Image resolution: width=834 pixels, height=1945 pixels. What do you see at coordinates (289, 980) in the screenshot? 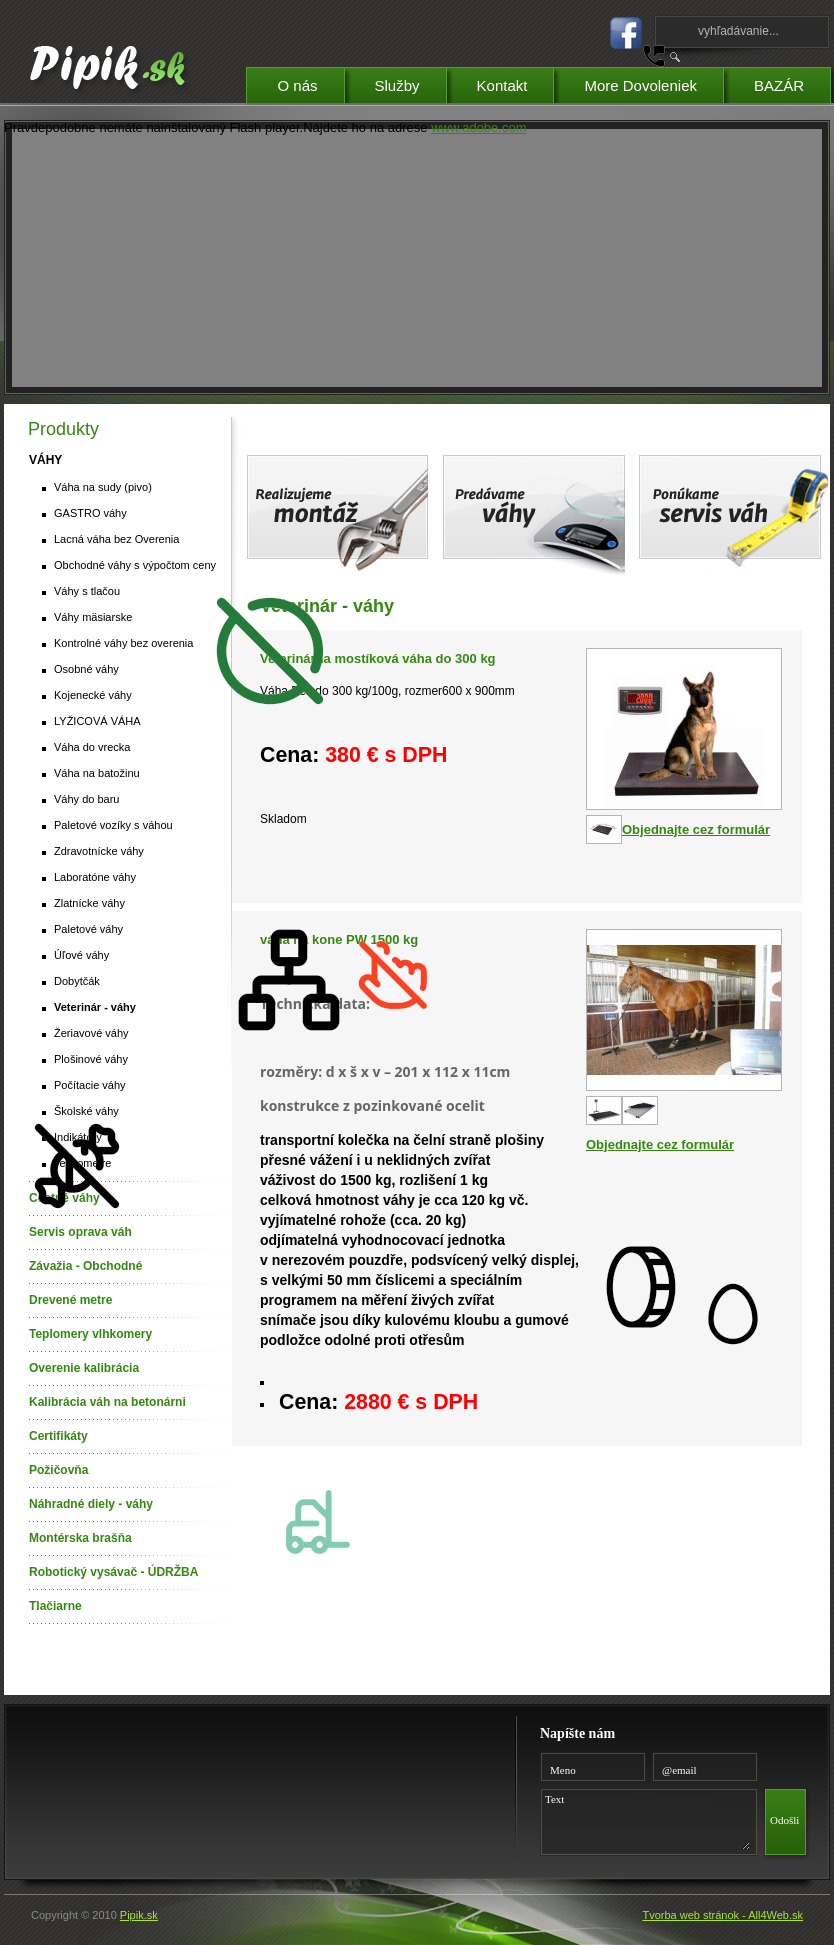
I see `view network topology or connections` at bounding box center [289, 980].